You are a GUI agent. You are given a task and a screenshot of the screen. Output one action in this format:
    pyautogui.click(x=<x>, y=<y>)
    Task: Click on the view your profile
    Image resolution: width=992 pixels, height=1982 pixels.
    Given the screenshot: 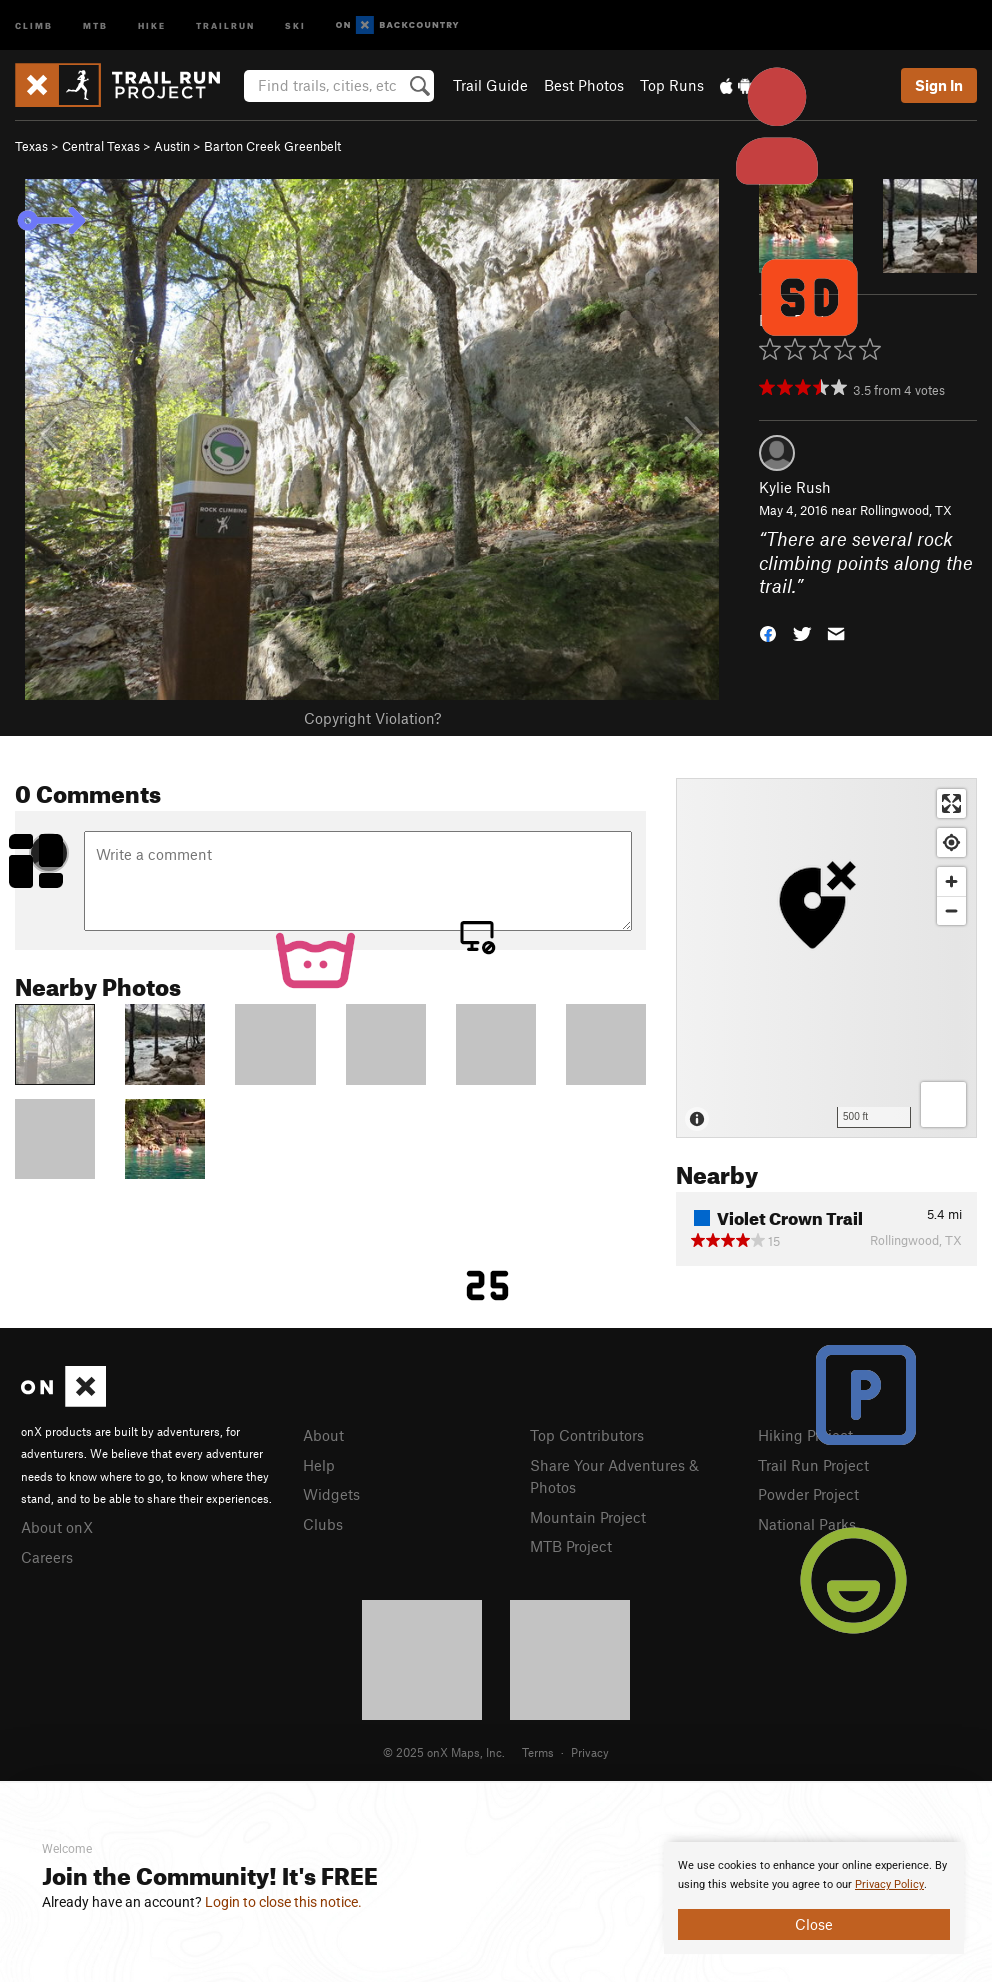 What is the action you would take?
    pyautogui.click(x=777, y=126)
    